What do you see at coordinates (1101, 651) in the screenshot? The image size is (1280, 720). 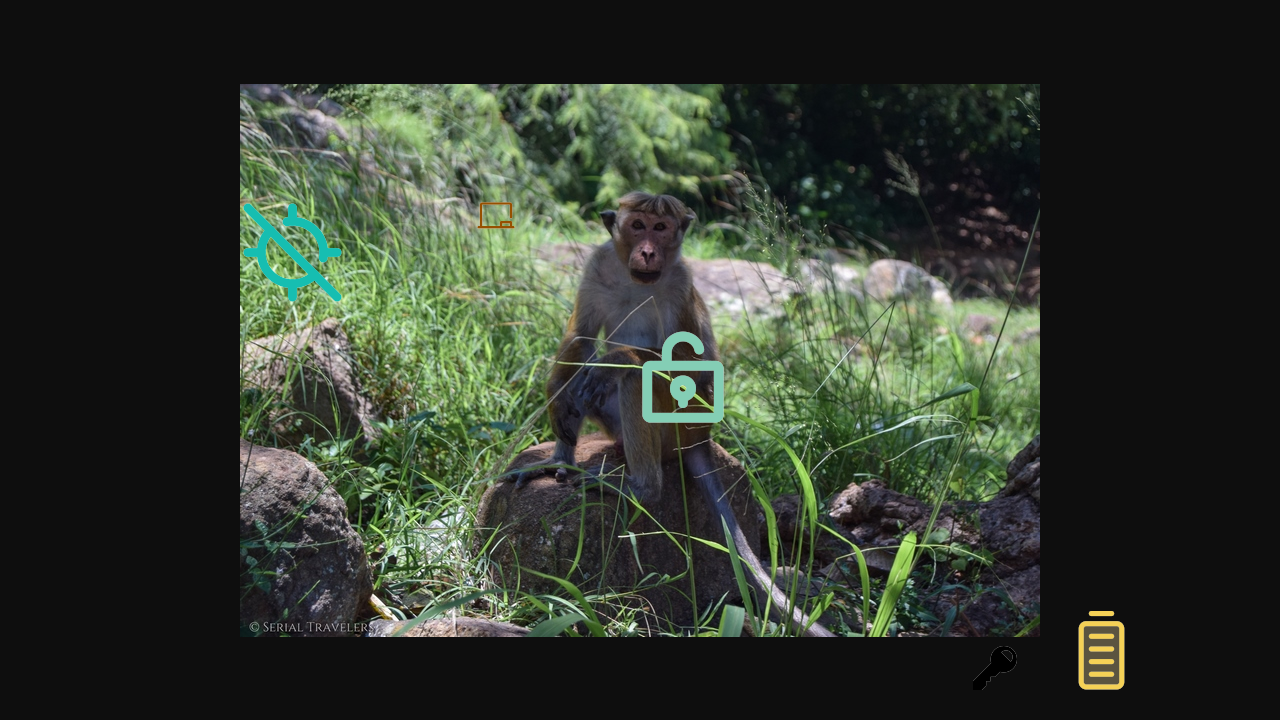 I see `indicates battery is fully charged` at bounding box center [1101, 651].